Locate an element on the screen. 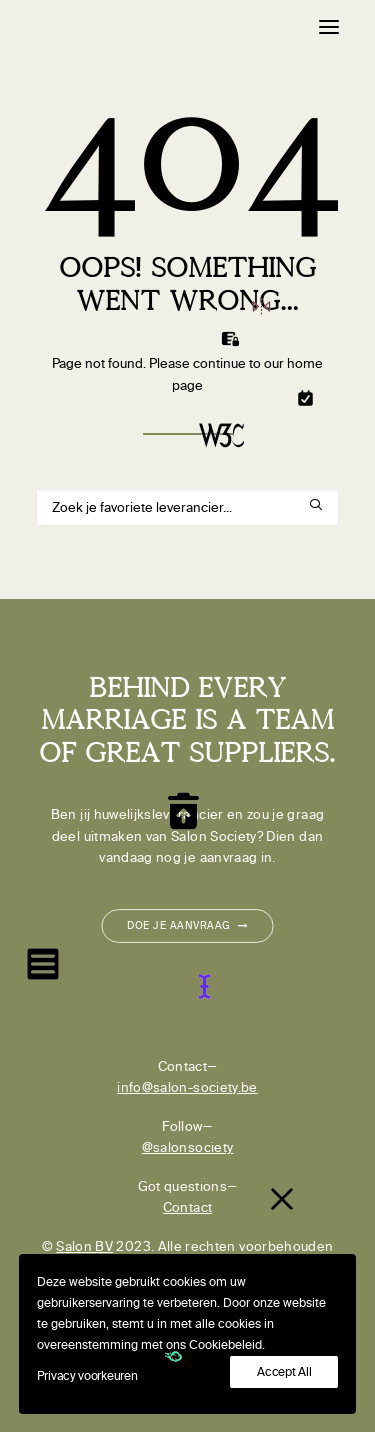  view list of items is located at coordinates (43, 964).